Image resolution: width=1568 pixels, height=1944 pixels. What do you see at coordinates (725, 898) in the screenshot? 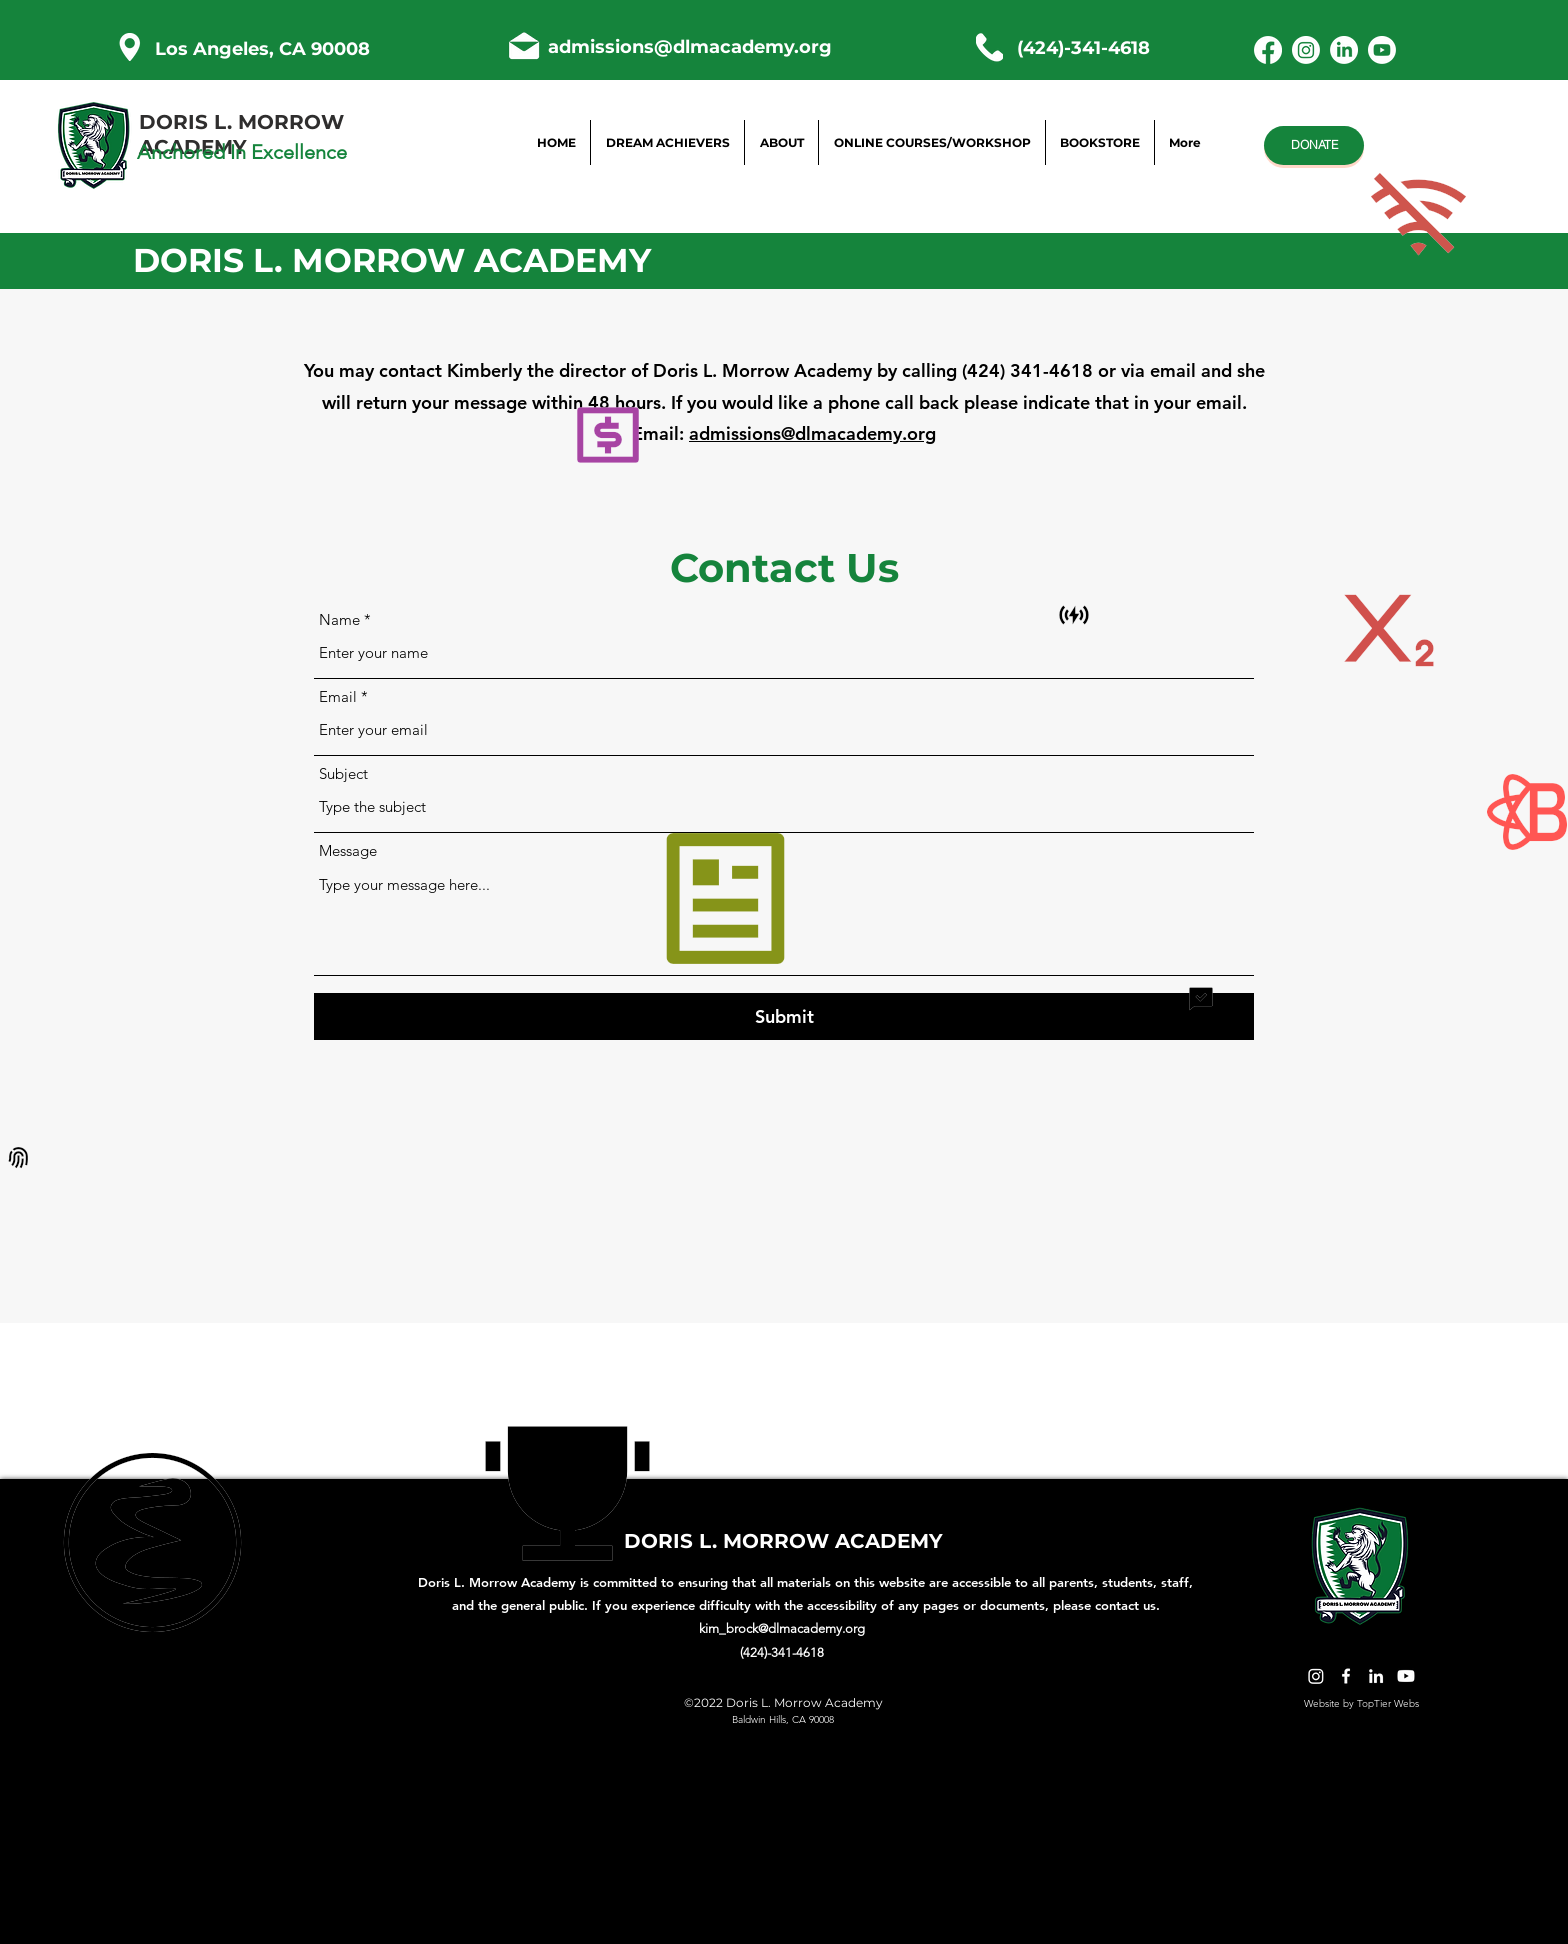
I see `view article or news content` at bounding box center [725, 898].